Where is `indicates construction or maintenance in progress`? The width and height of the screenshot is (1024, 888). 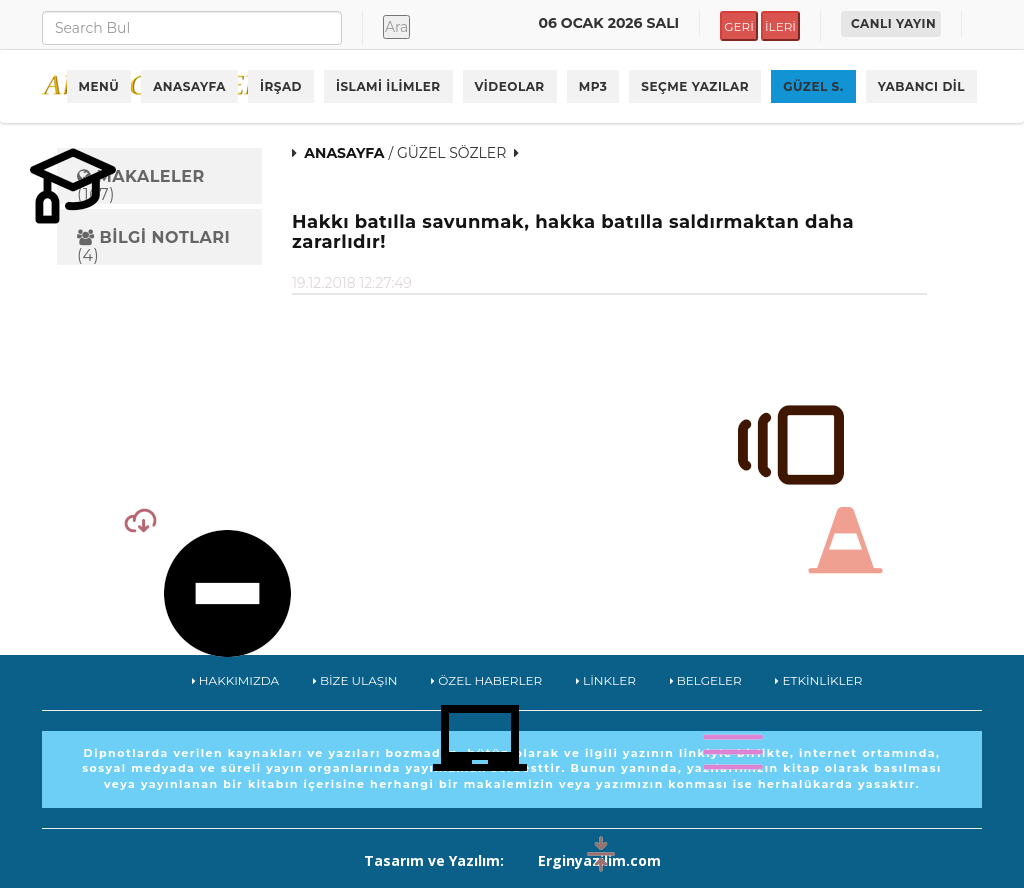 indicates construction or maintenance in progress is located at coordinates (845, 541).